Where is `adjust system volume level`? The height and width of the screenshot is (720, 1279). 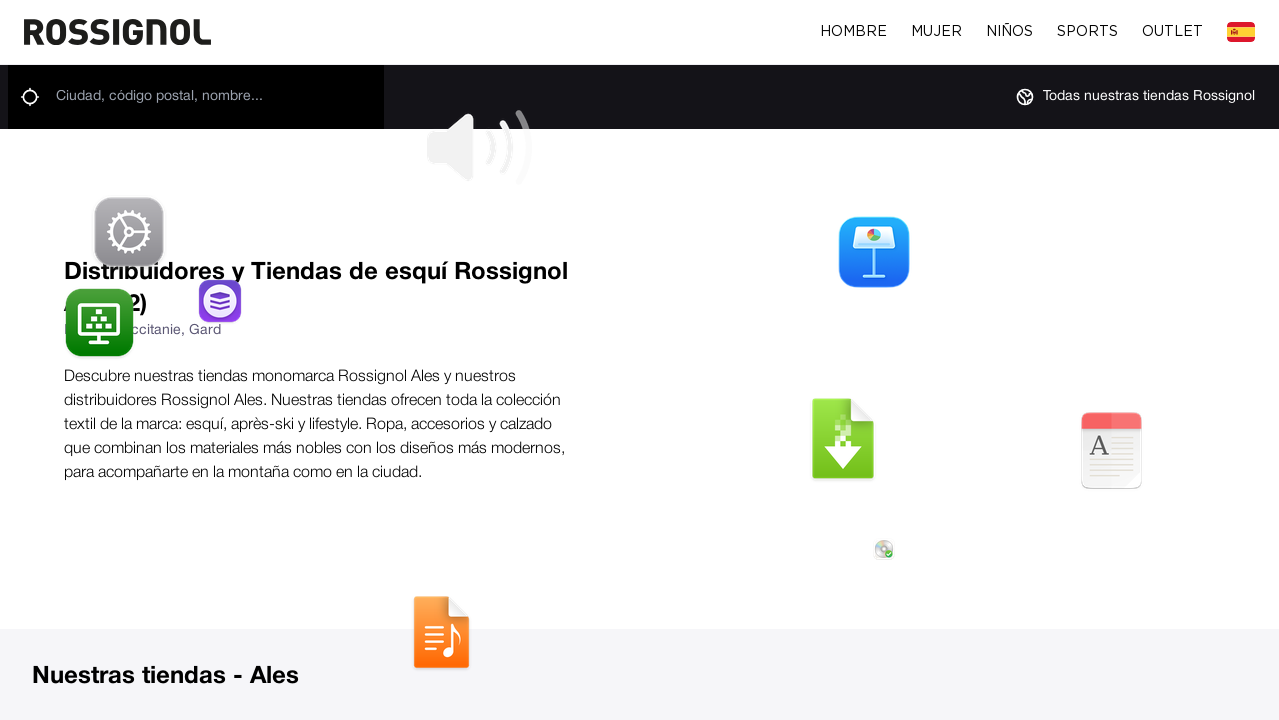 adjust system volume level is located at coordinates (479, 147).